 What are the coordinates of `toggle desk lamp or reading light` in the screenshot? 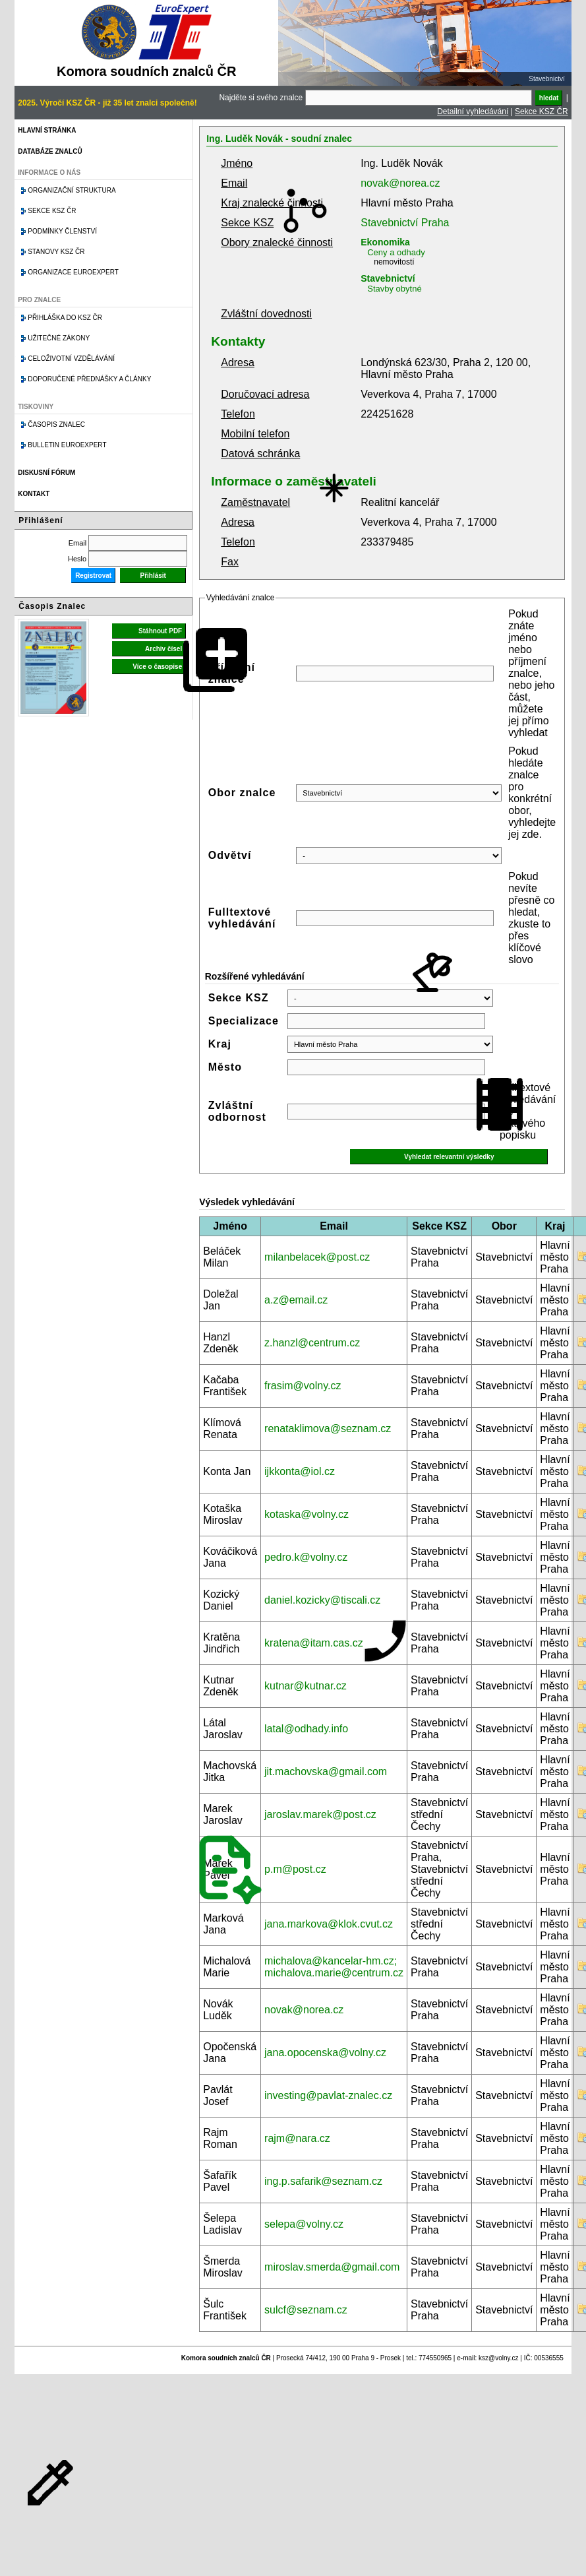 It's located at (432, 972).